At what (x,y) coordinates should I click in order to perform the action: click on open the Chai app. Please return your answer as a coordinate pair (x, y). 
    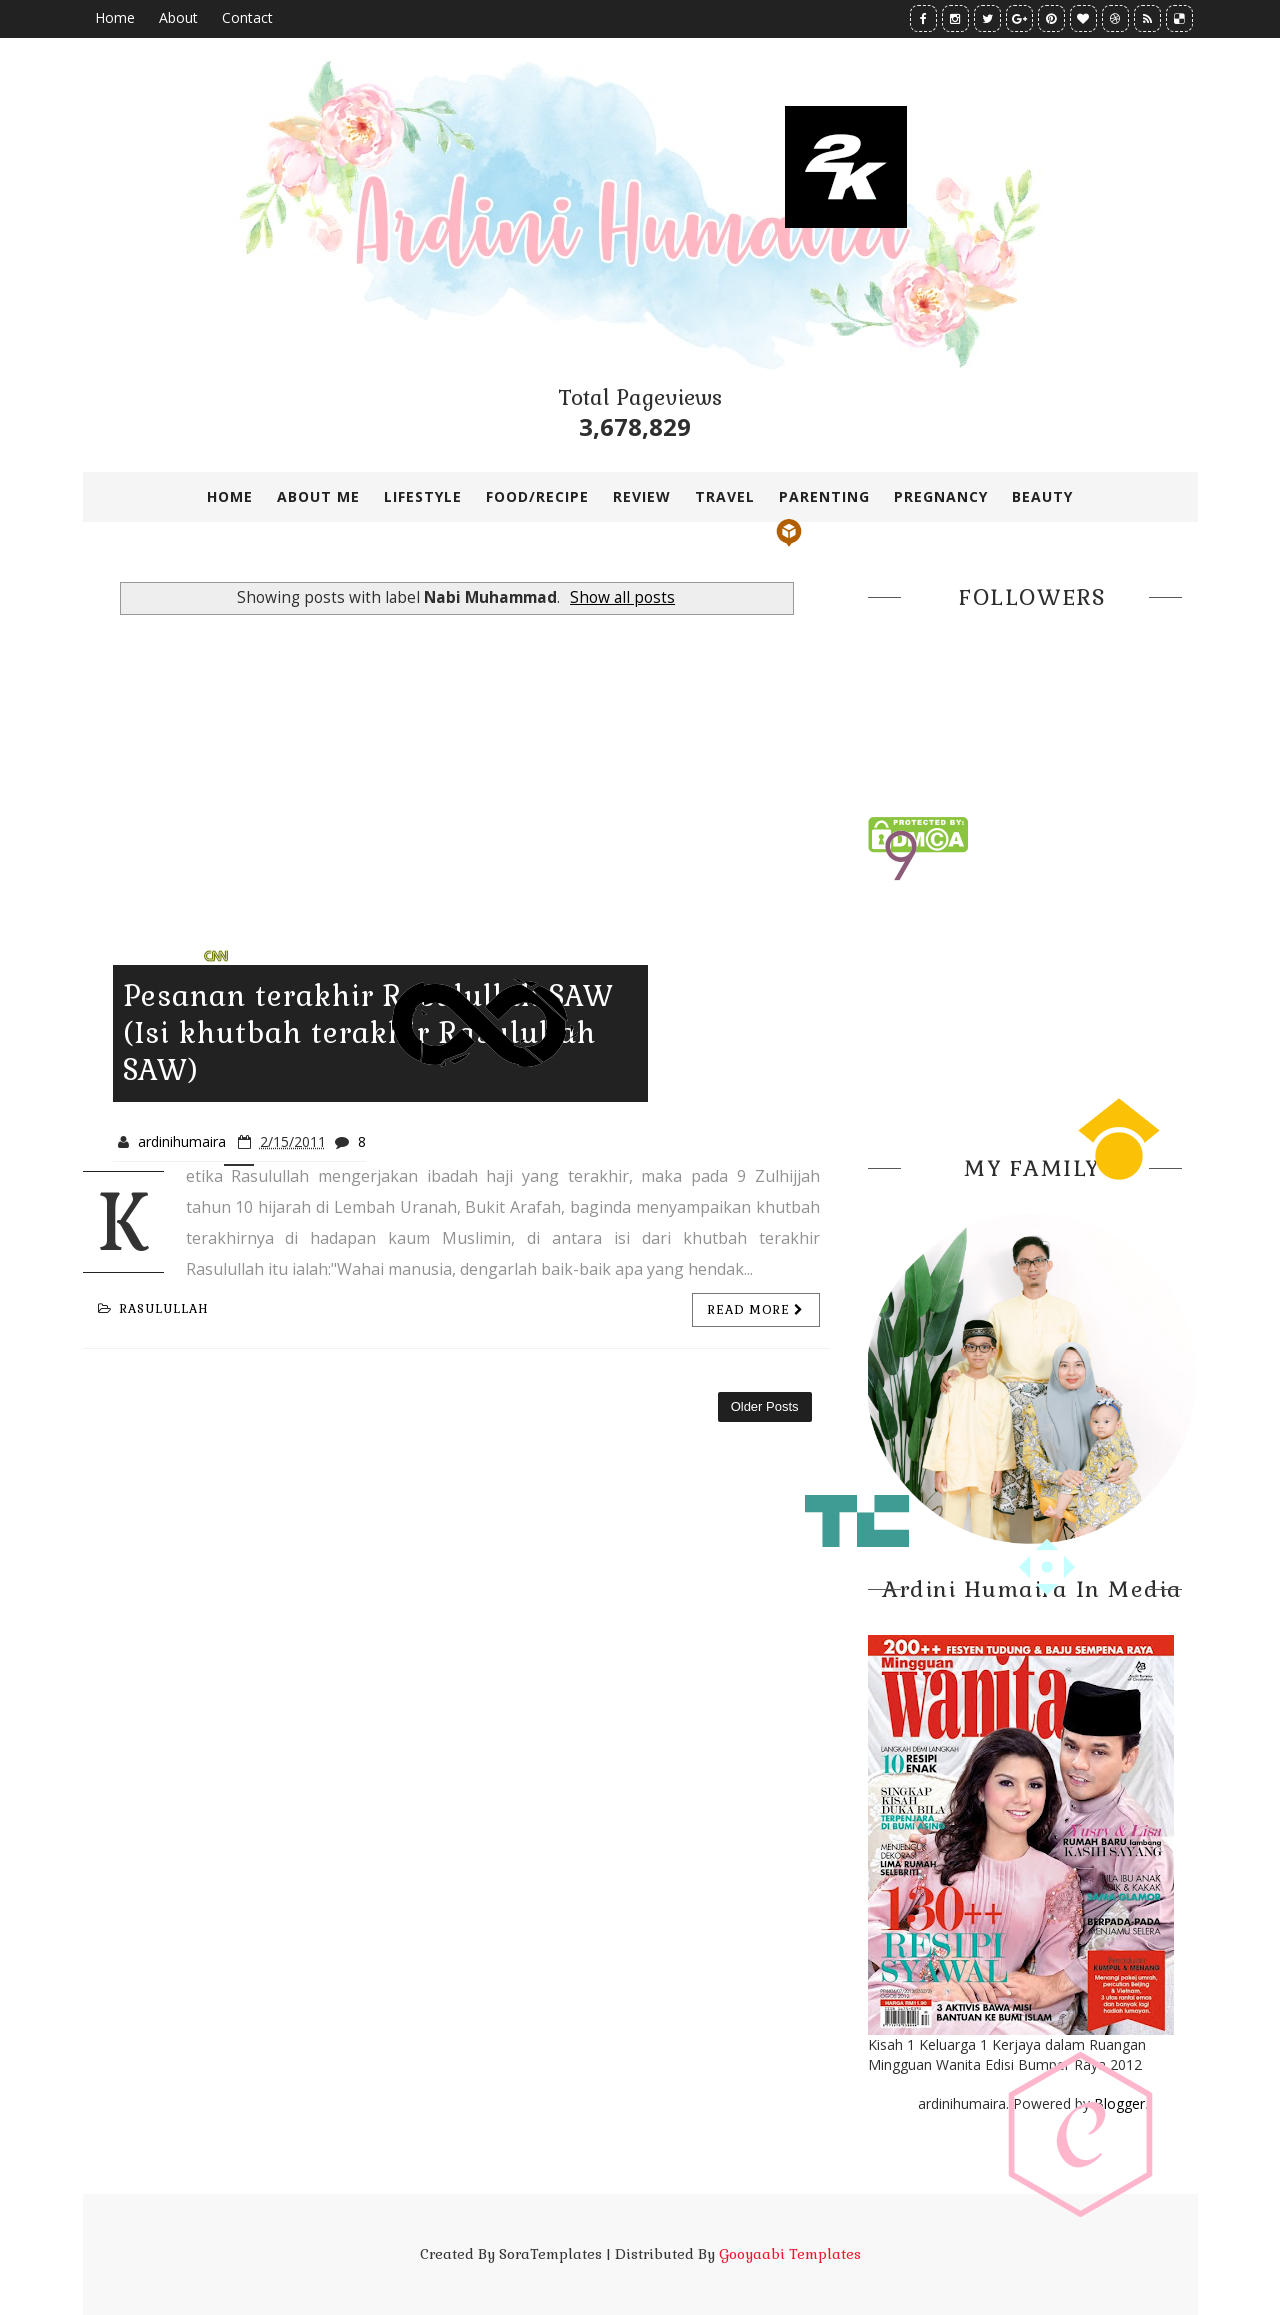
    Looking at the image, I should click on (1080, 2134).